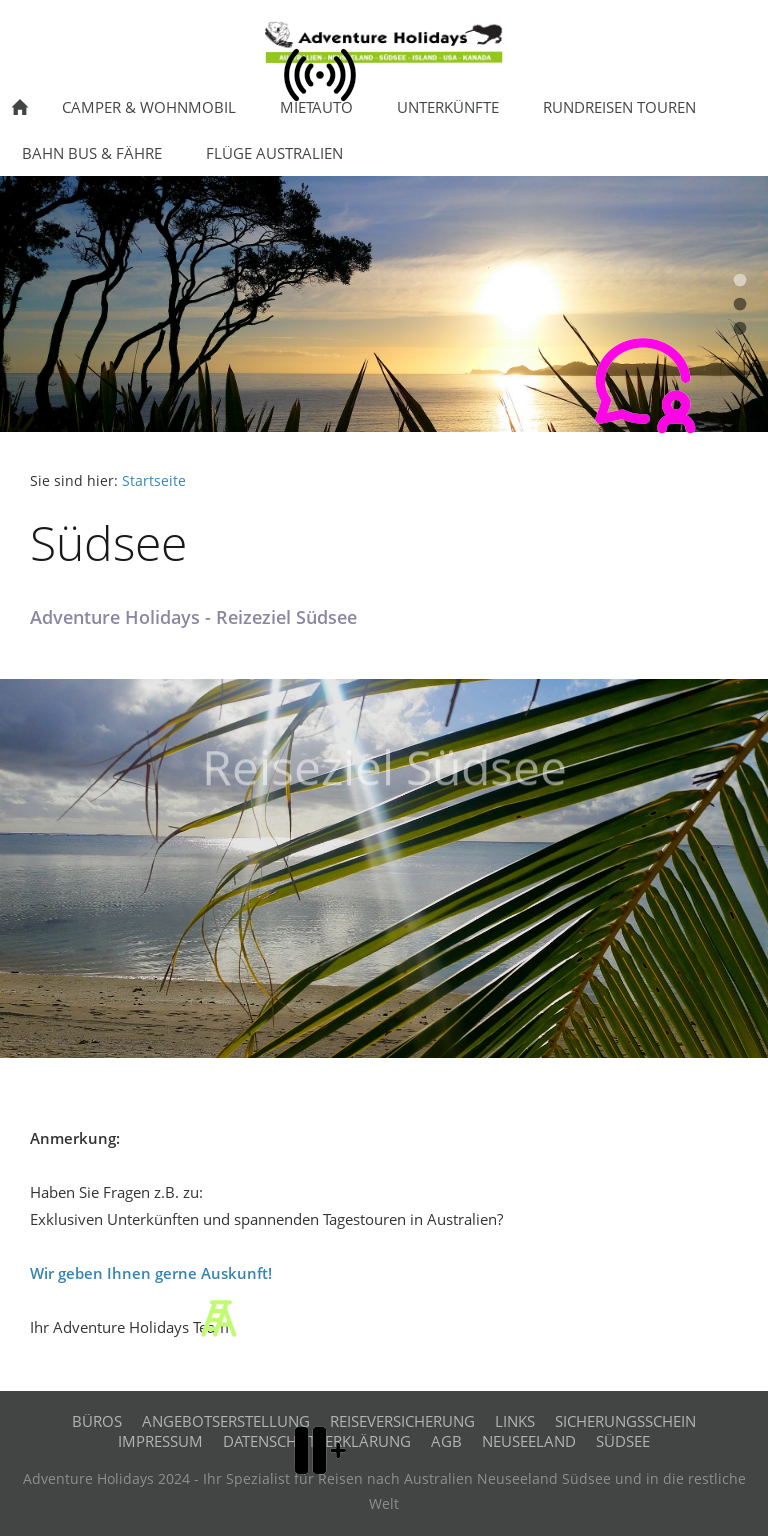 Image resolution: width=768 pixels, height=1536 pixels. I want to click on view conversation with a specific contact, so click(643, 381).